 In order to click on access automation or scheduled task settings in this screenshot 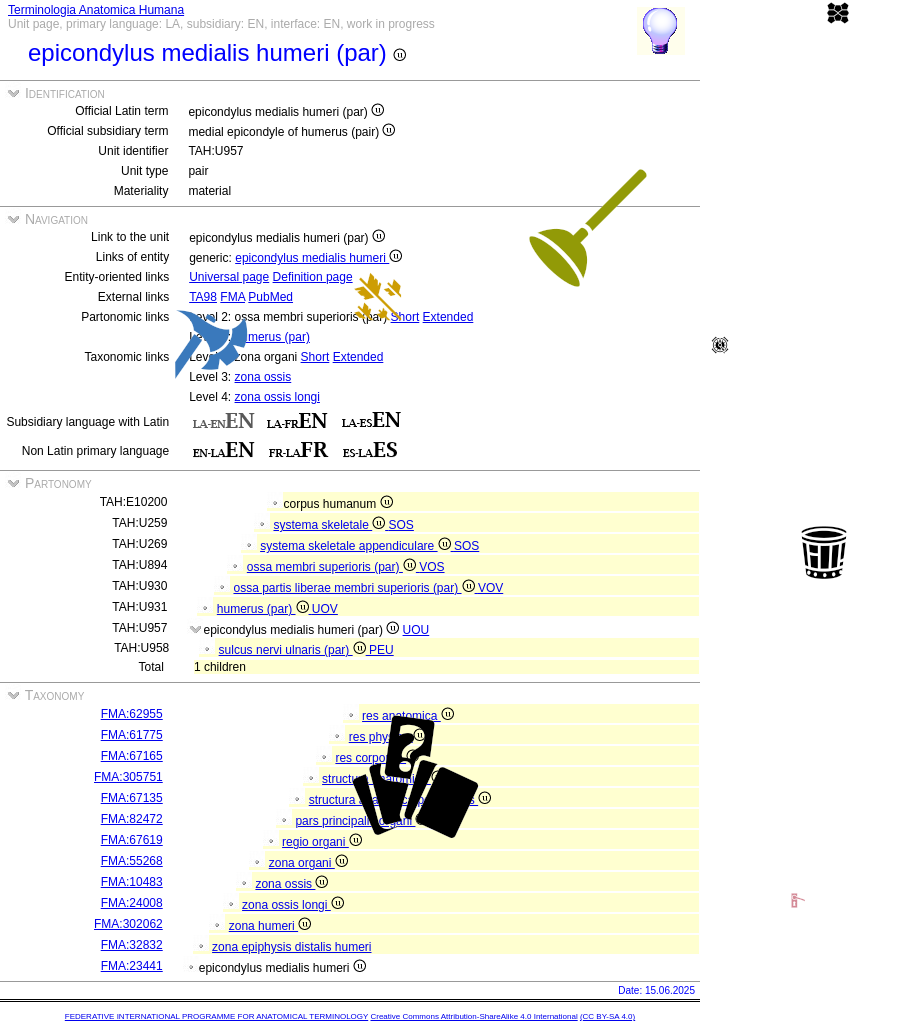, I will do `click(720, 345)`.